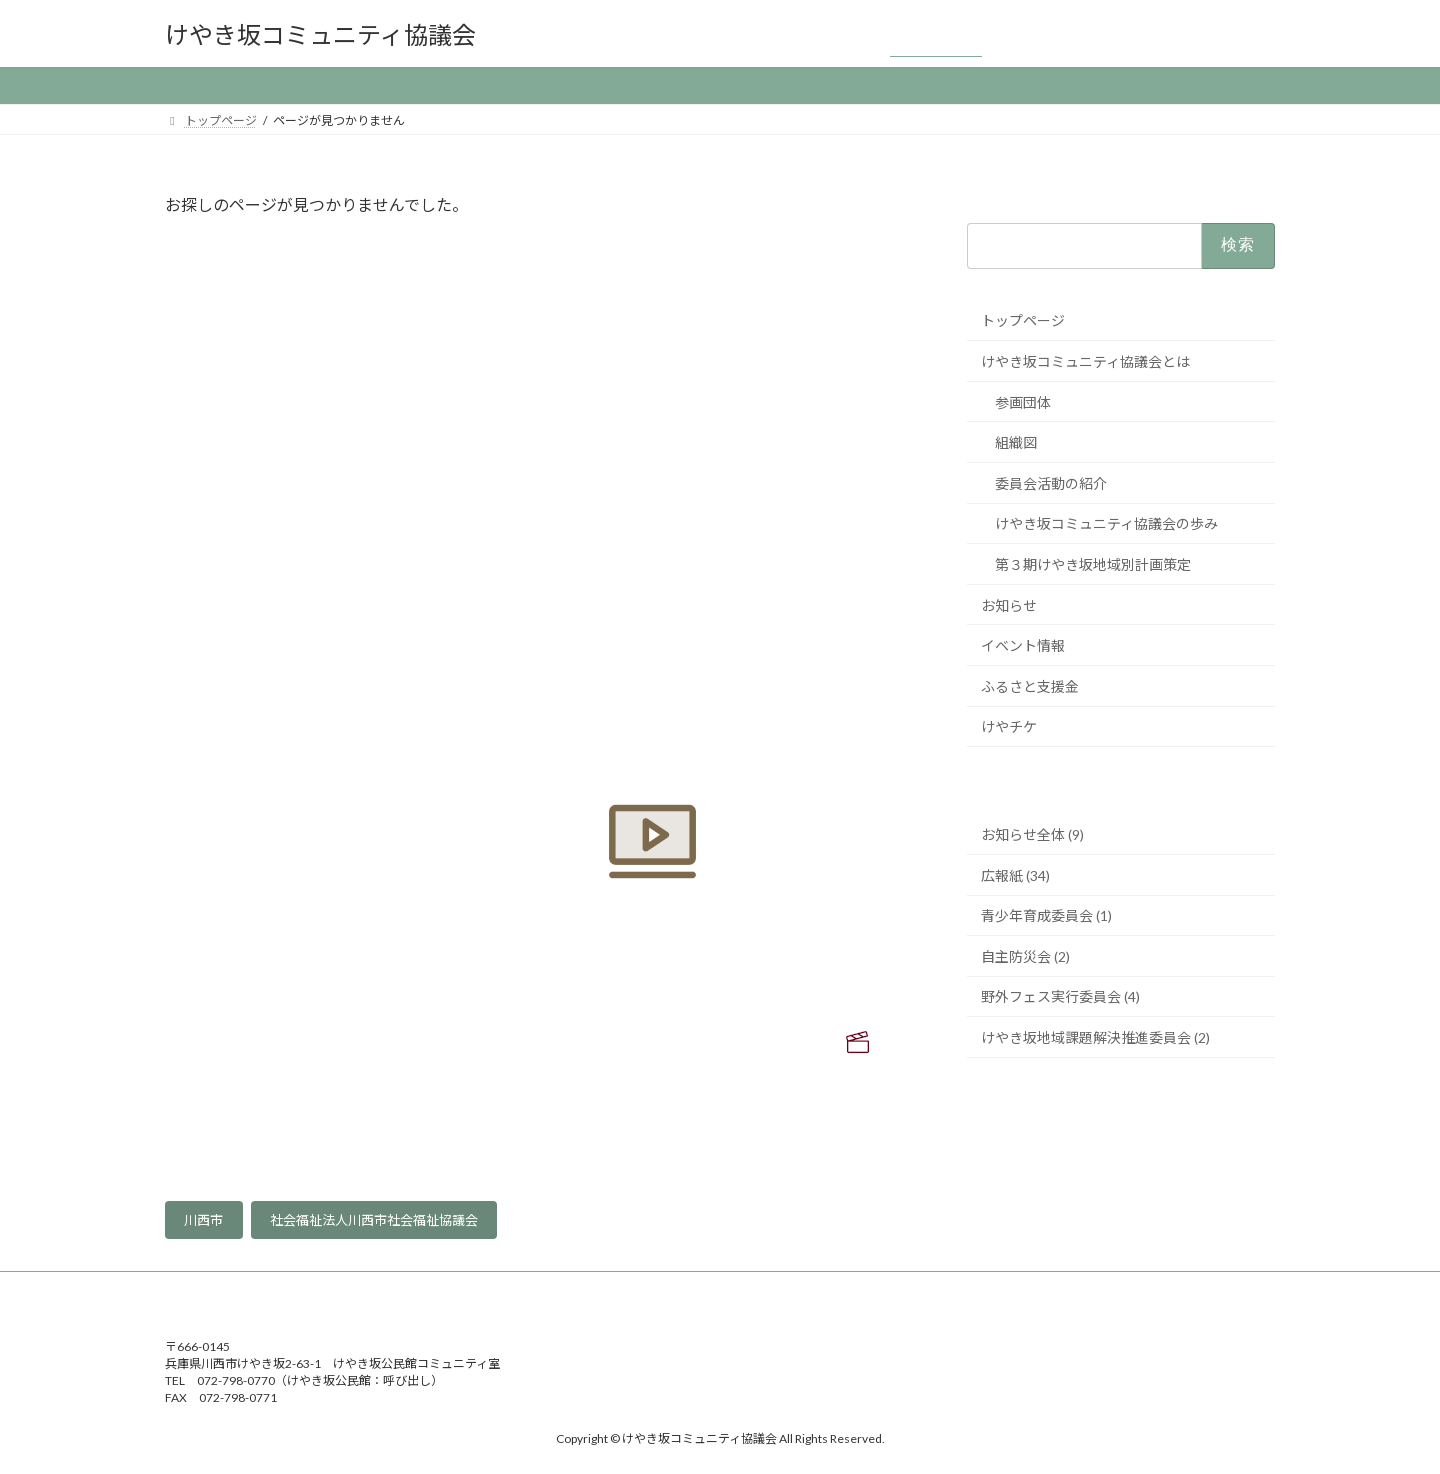 Image resolution: width=1440 pixels, height=1474 pixels. Describe the element at coordinates (858, 1043) in the screenshot. I see `access video or movie content` at that location.